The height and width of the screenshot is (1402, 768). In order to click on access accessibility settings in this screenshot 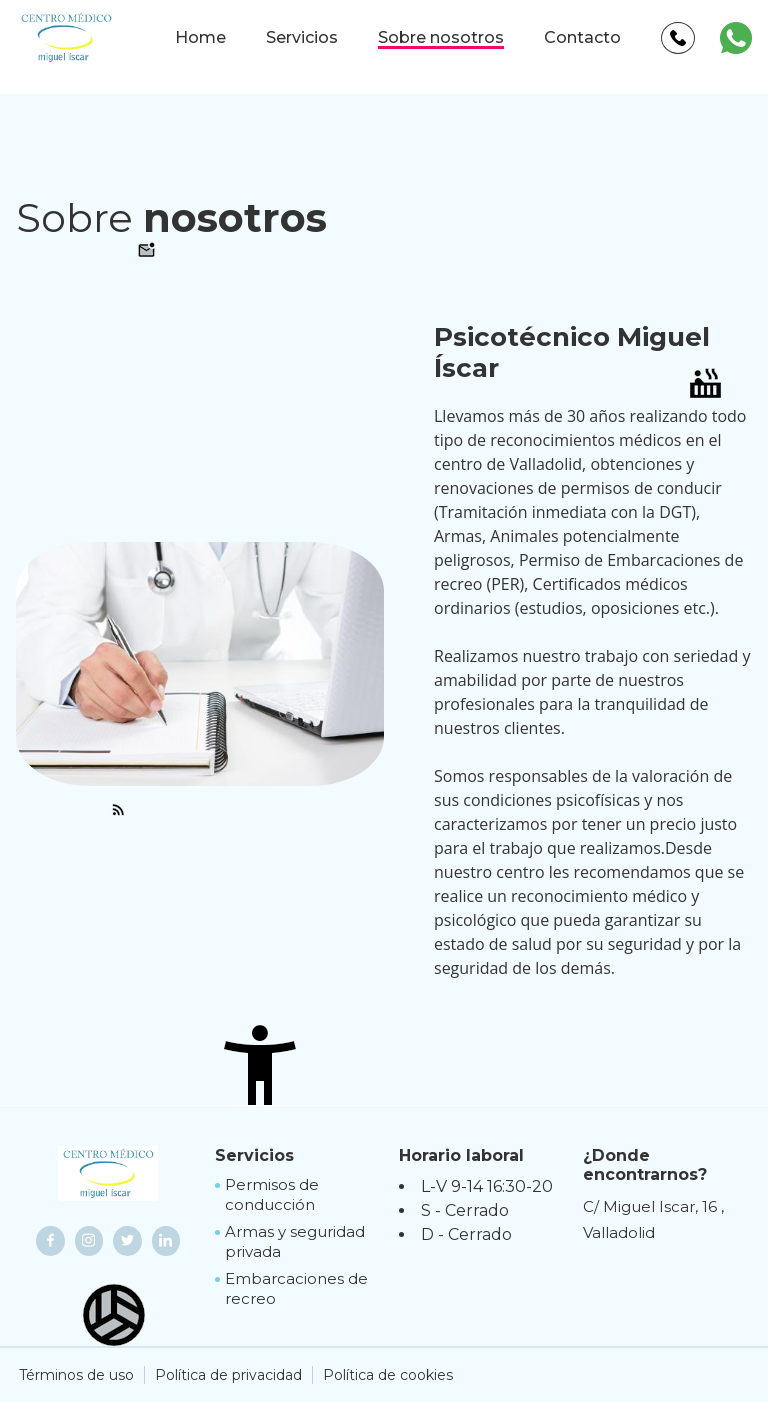, I will do `click(260, 1065)`.